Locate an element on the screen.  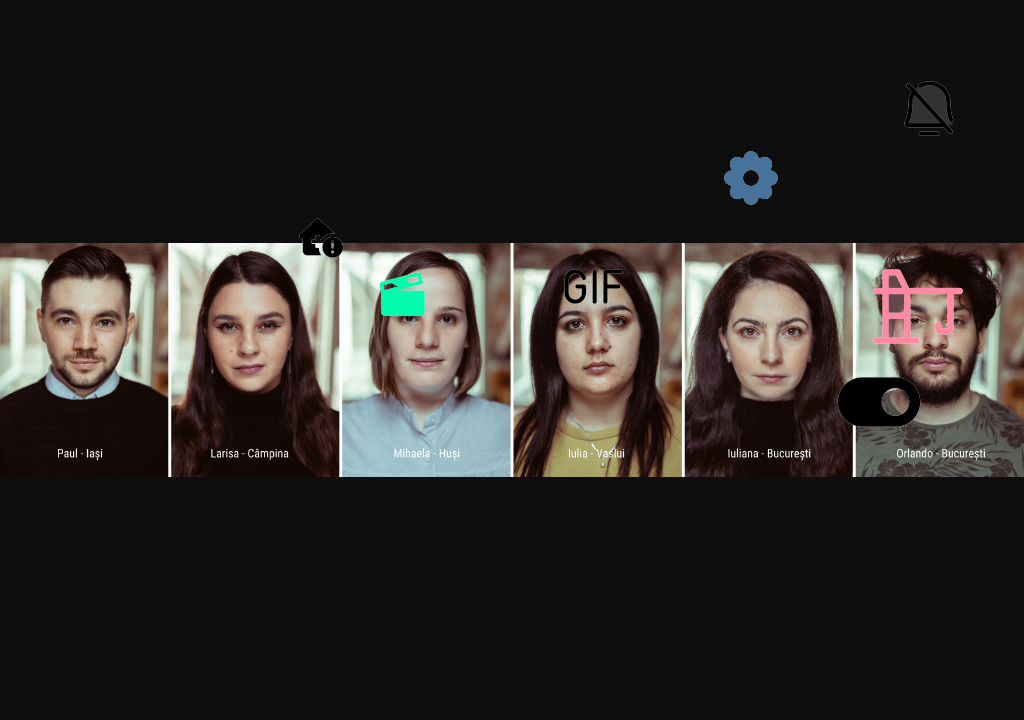
mute notifications is located at coordinates (929, 108).